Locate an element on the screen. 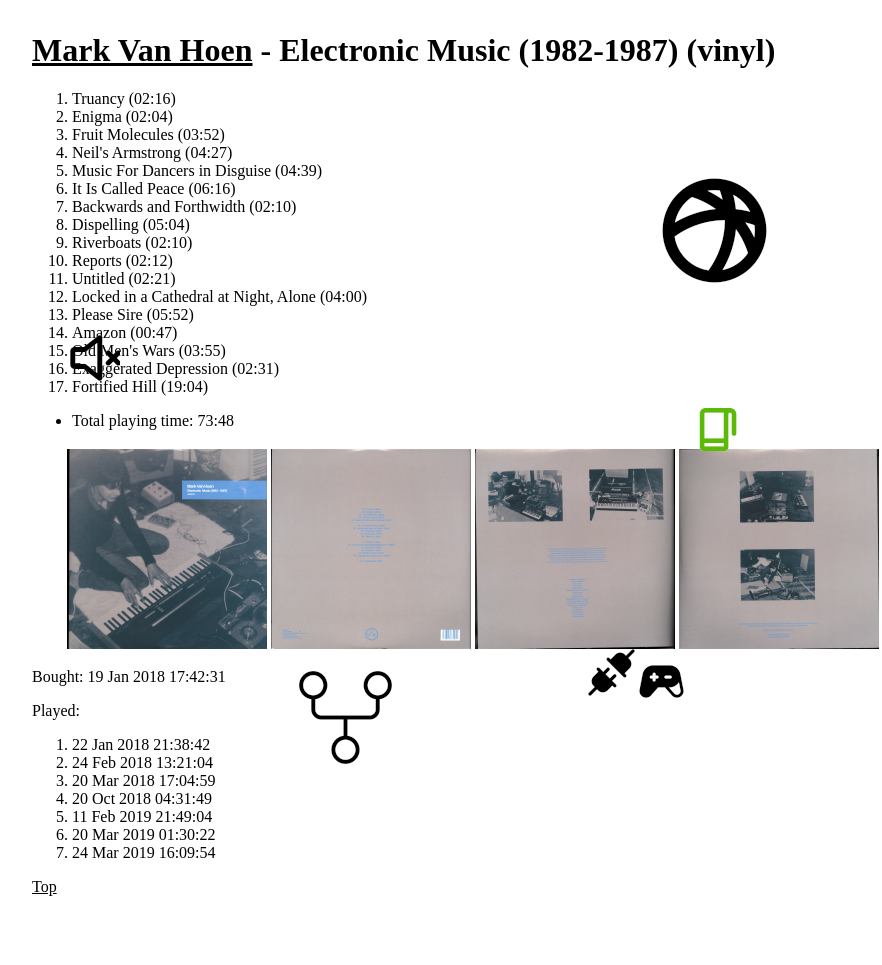  access games or entertainment section is located at coordinates (714, 230).